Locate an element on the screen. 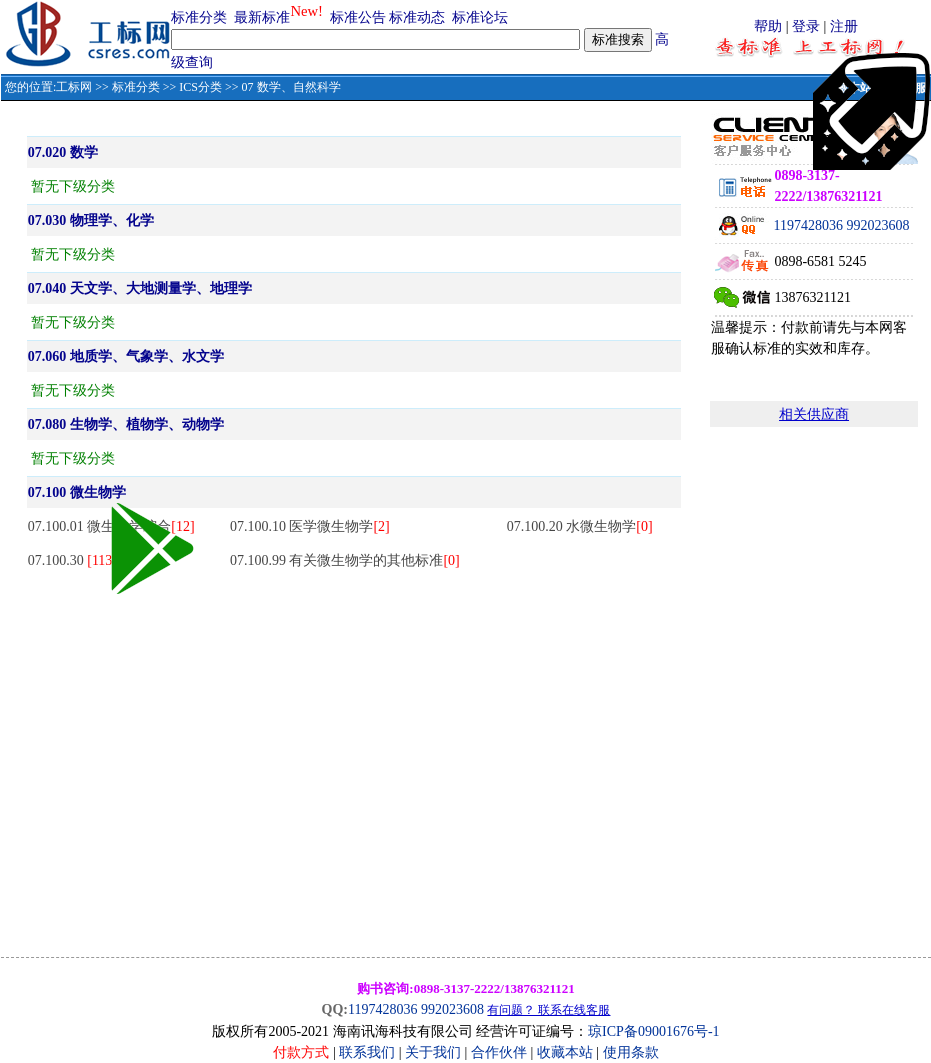 This screenshot has width=931, height=1063. open the Google Play Store is located at coordinates (152, 548).